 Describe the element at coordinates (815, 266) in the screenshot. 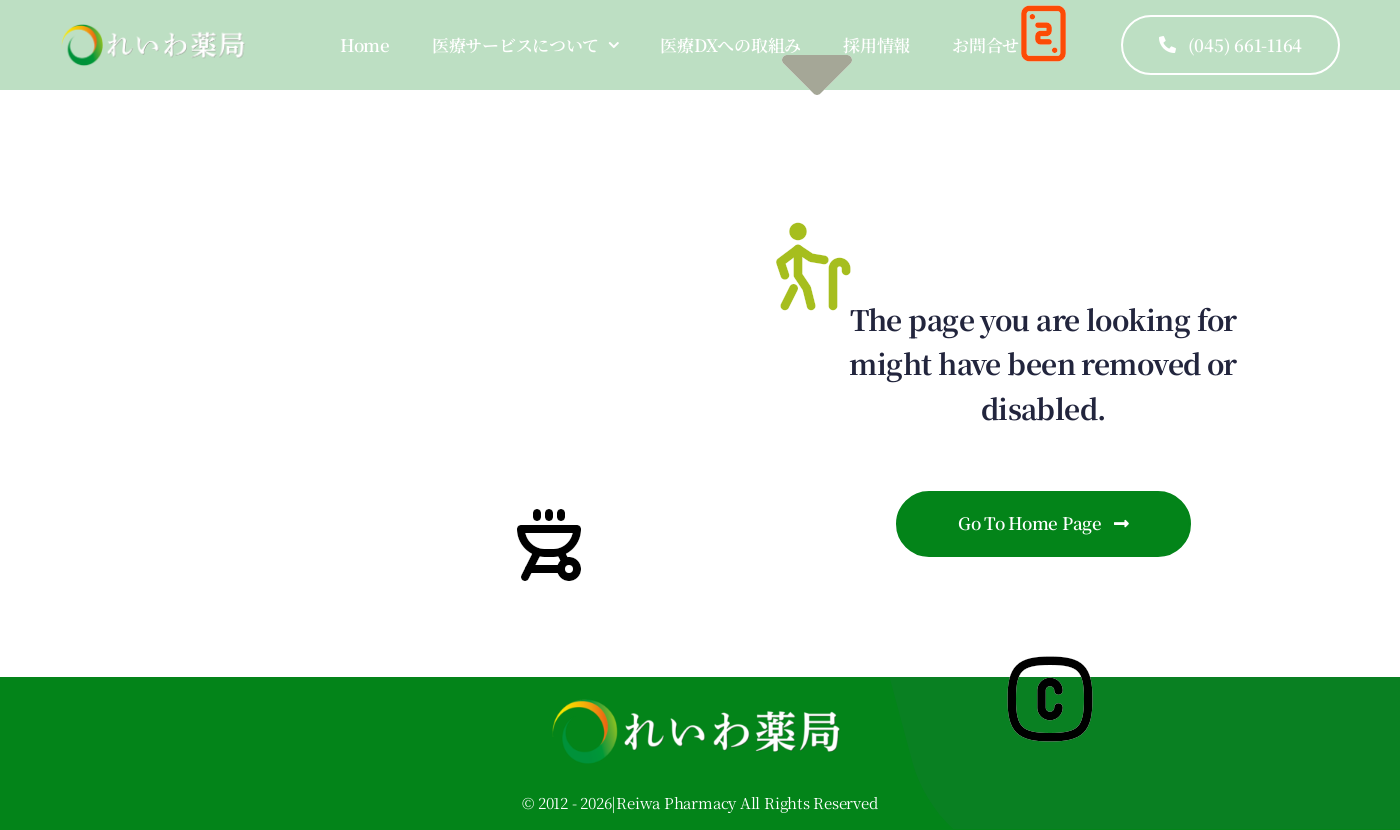

I see `indicates senior or elderly user category` at that location.